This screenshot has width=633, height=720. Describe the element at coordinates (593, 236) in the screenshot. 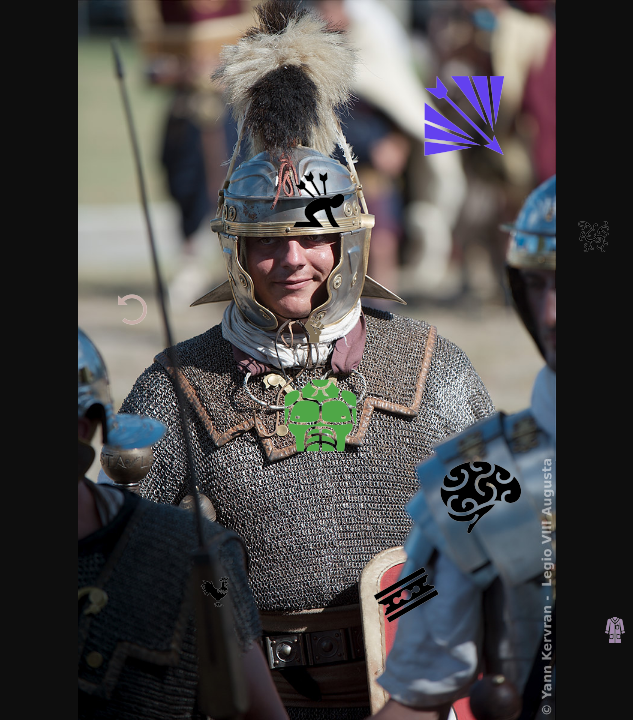

I see `decorative vine or plant element for fantasy game UI` at that location.